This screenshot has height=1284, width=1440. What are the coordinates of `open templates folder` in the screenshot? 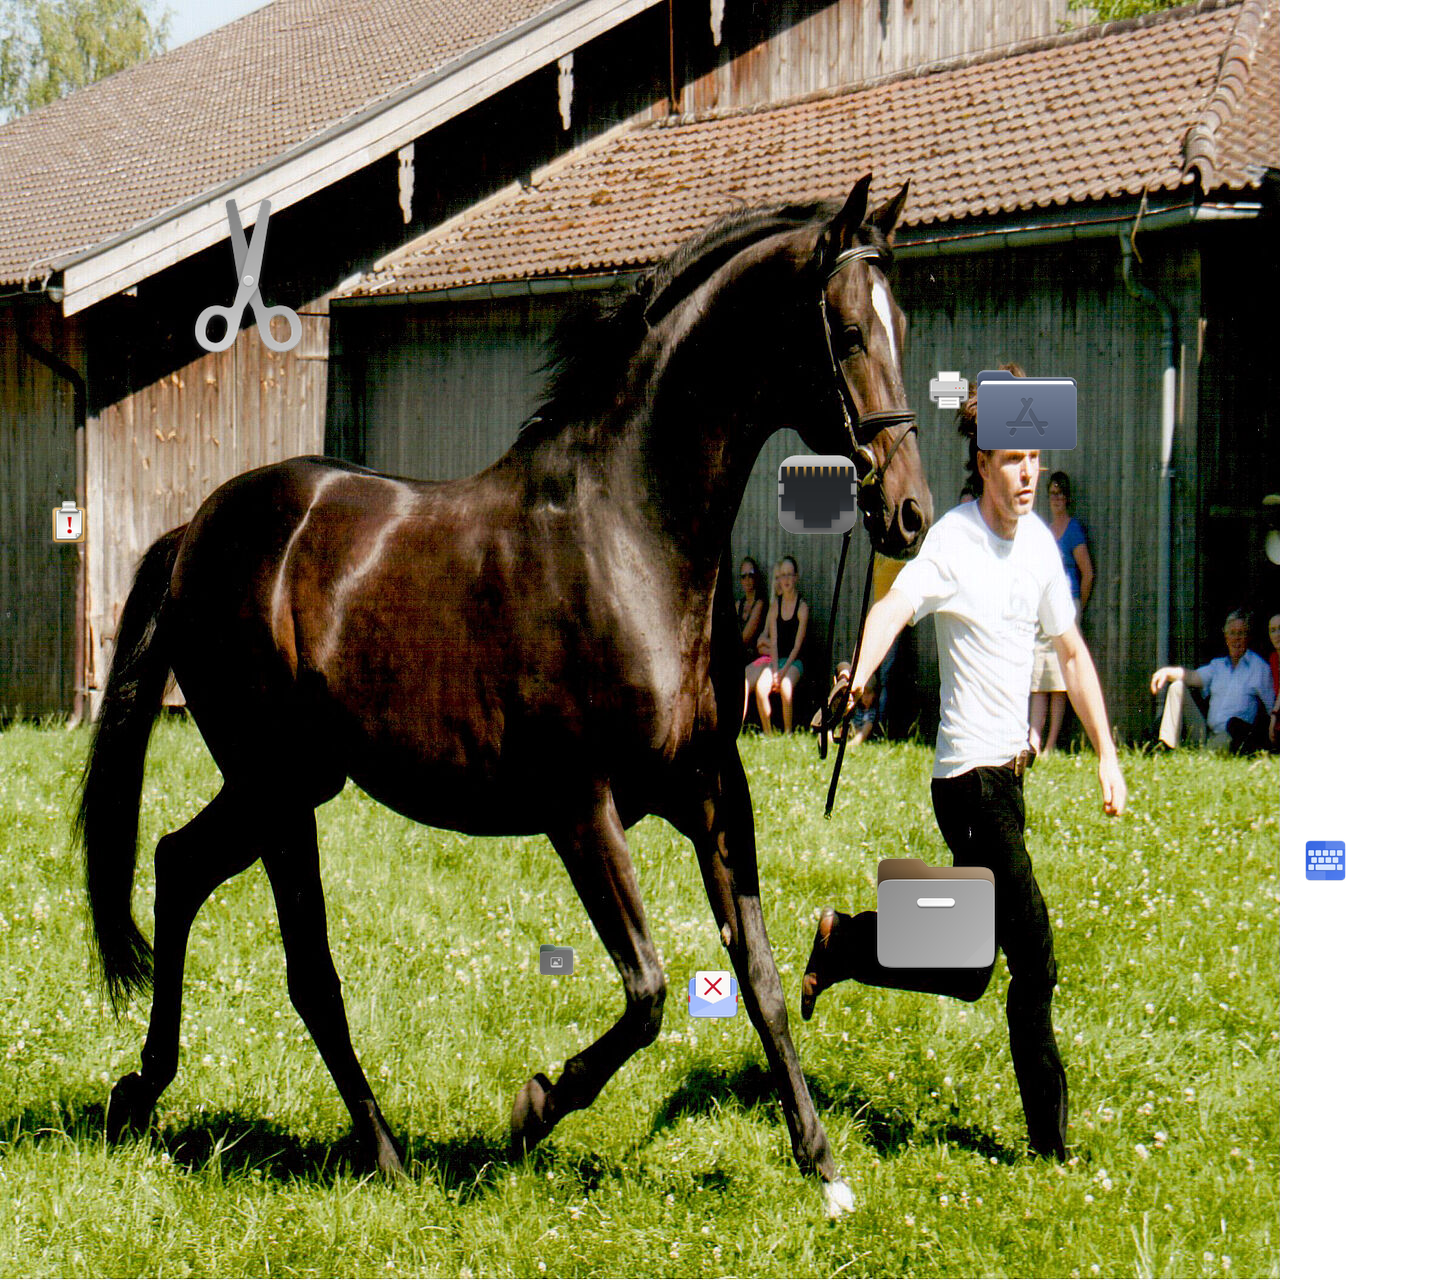 It's located at (1027, 410).